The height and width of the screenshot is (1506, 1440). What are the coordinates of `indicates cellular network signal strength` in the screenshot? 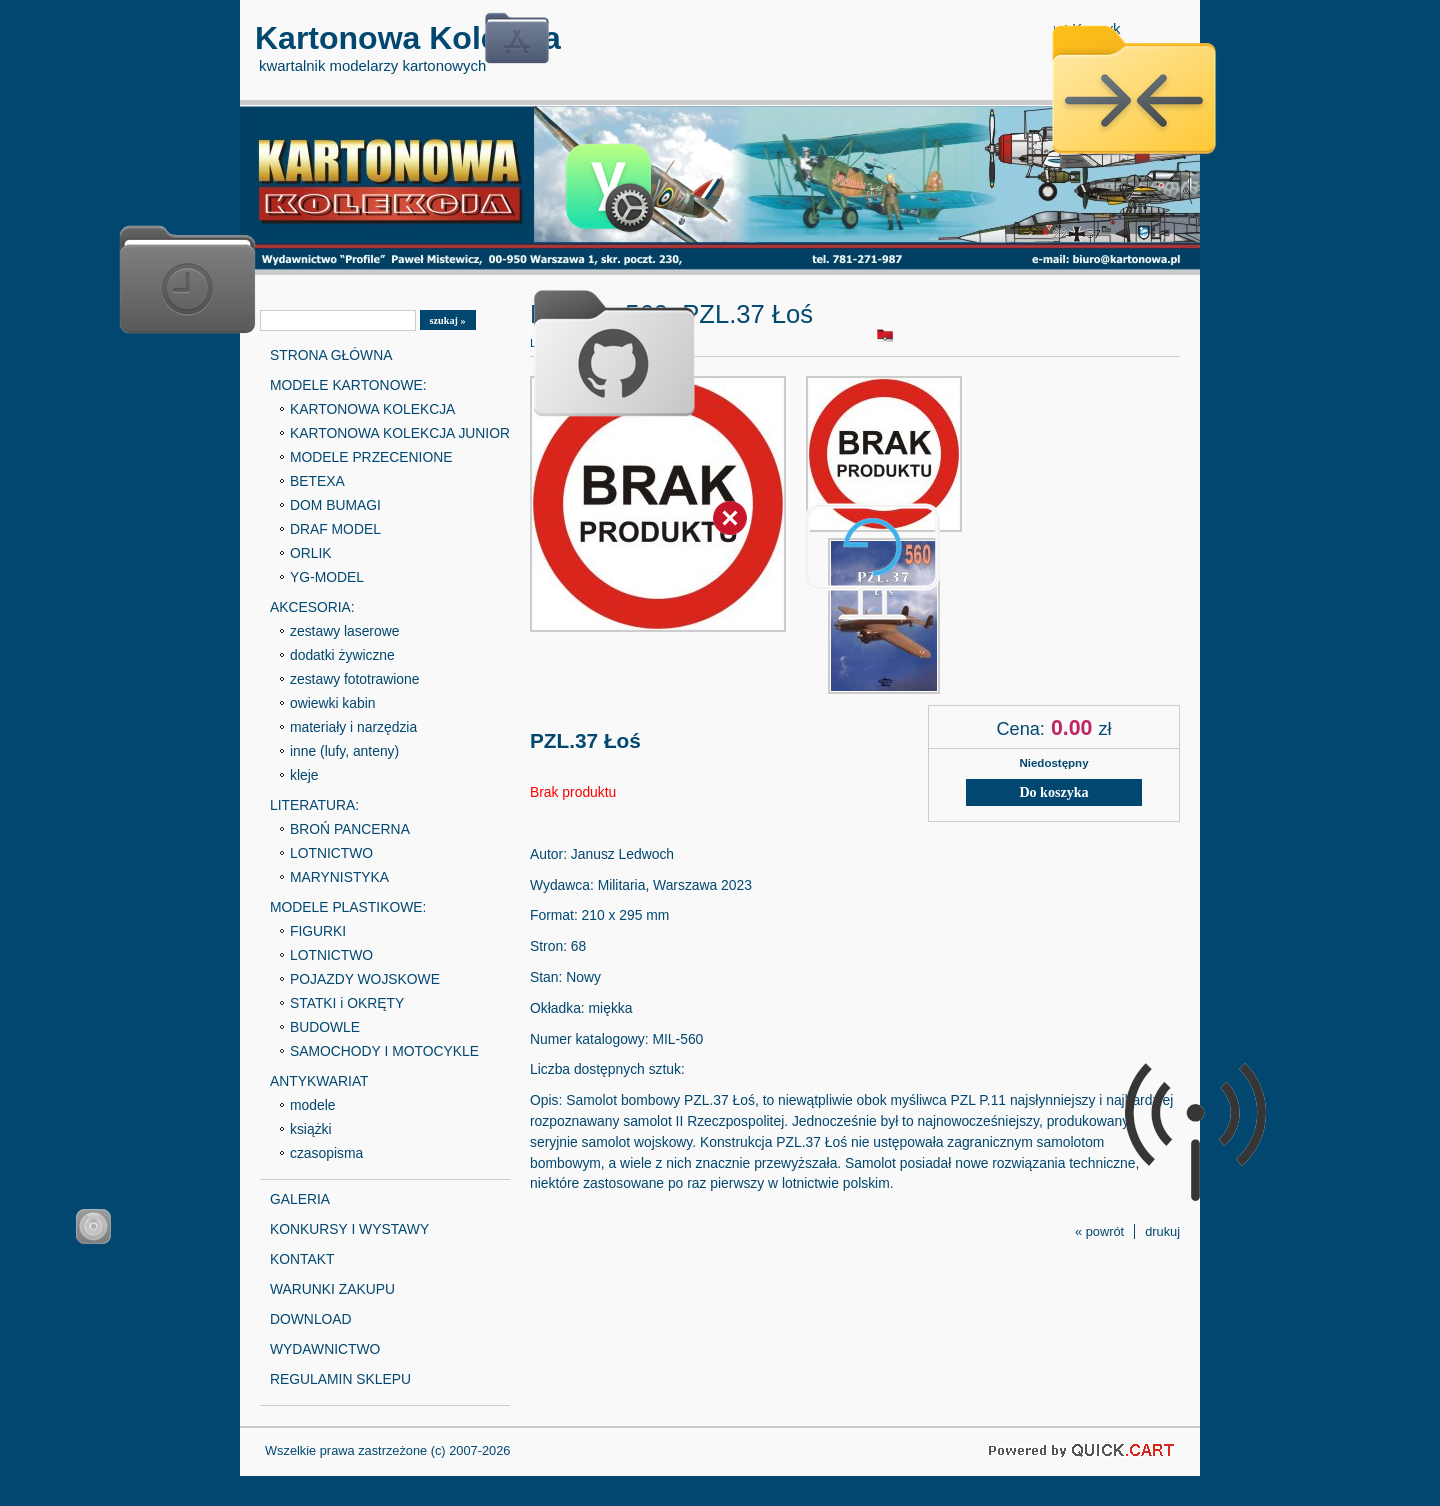 It's located at (1195, 1130).